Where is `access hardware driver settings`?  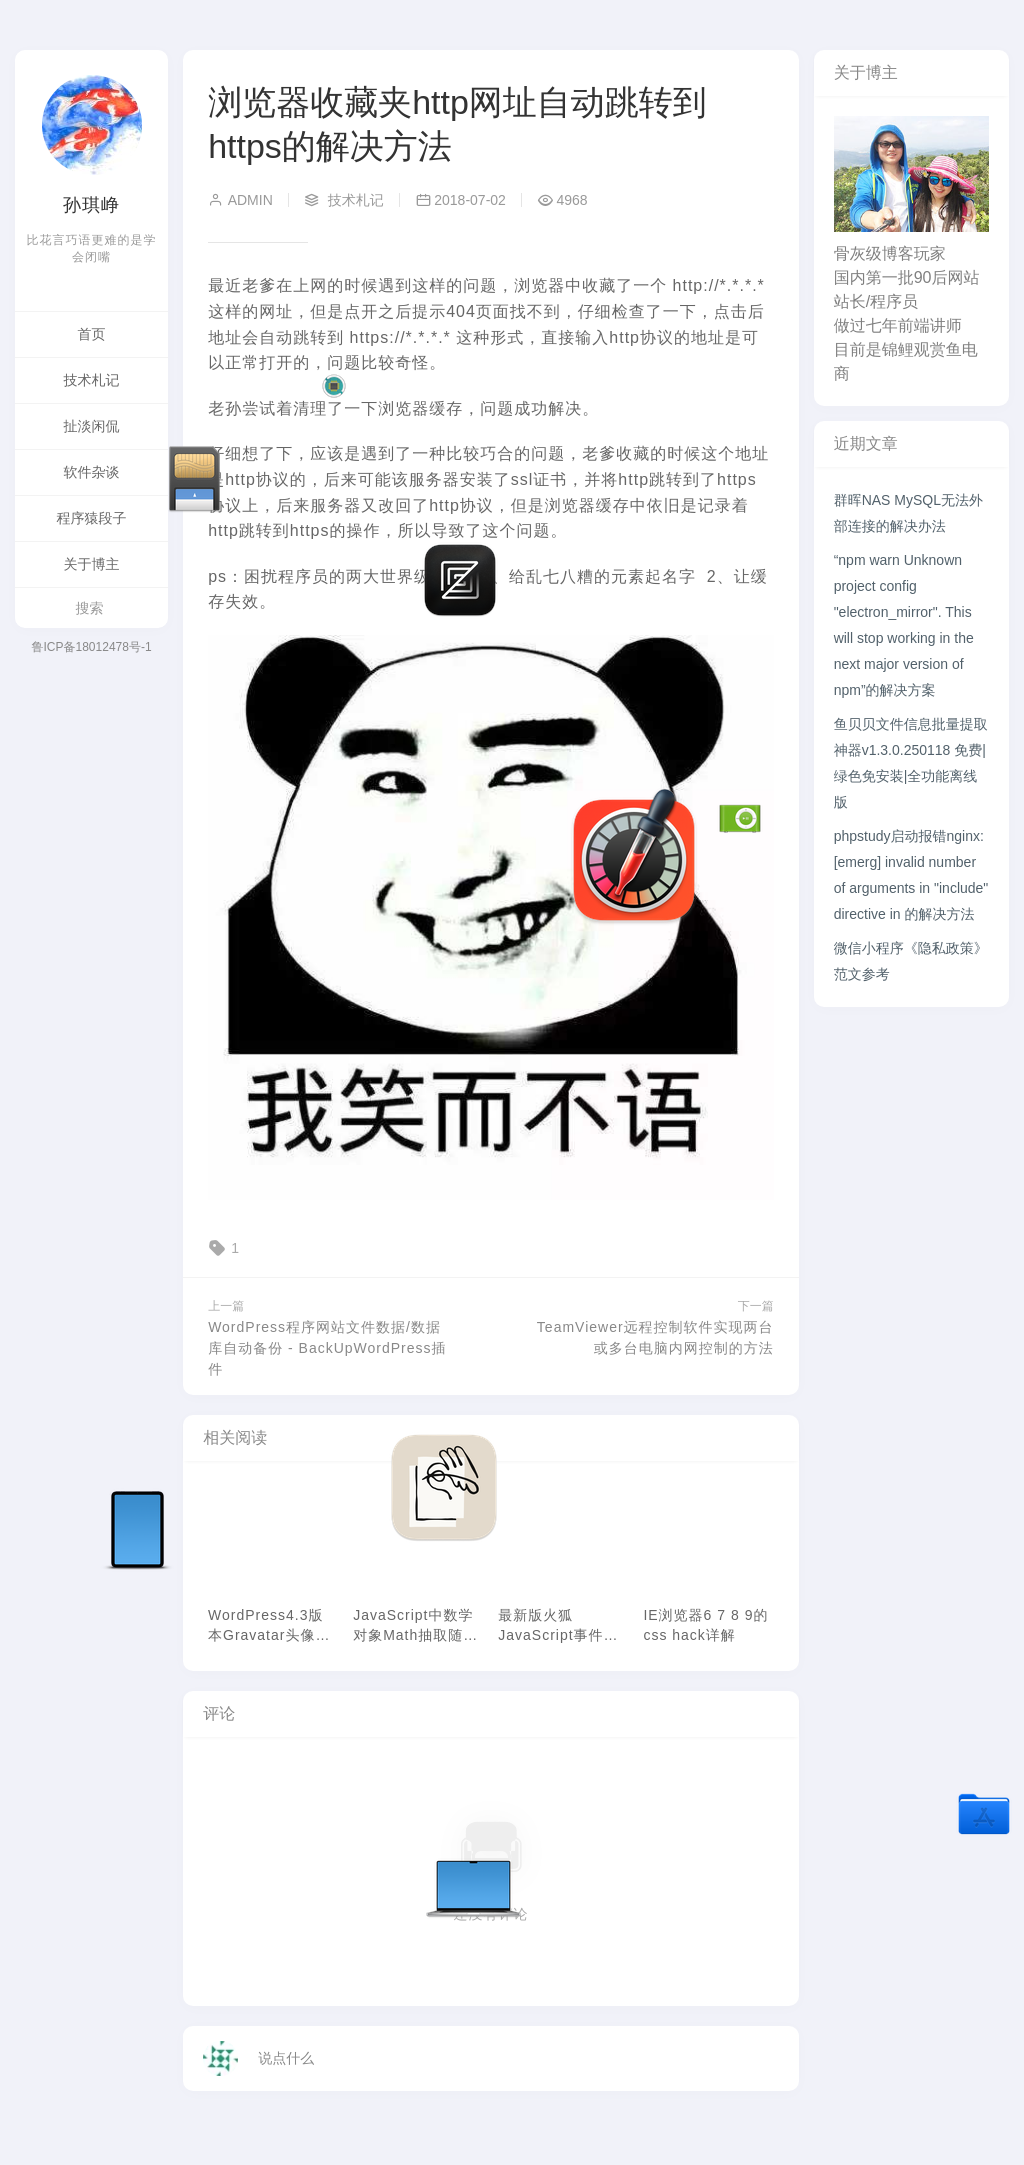
access hardware driver settings is located at coordinates (334, 386).